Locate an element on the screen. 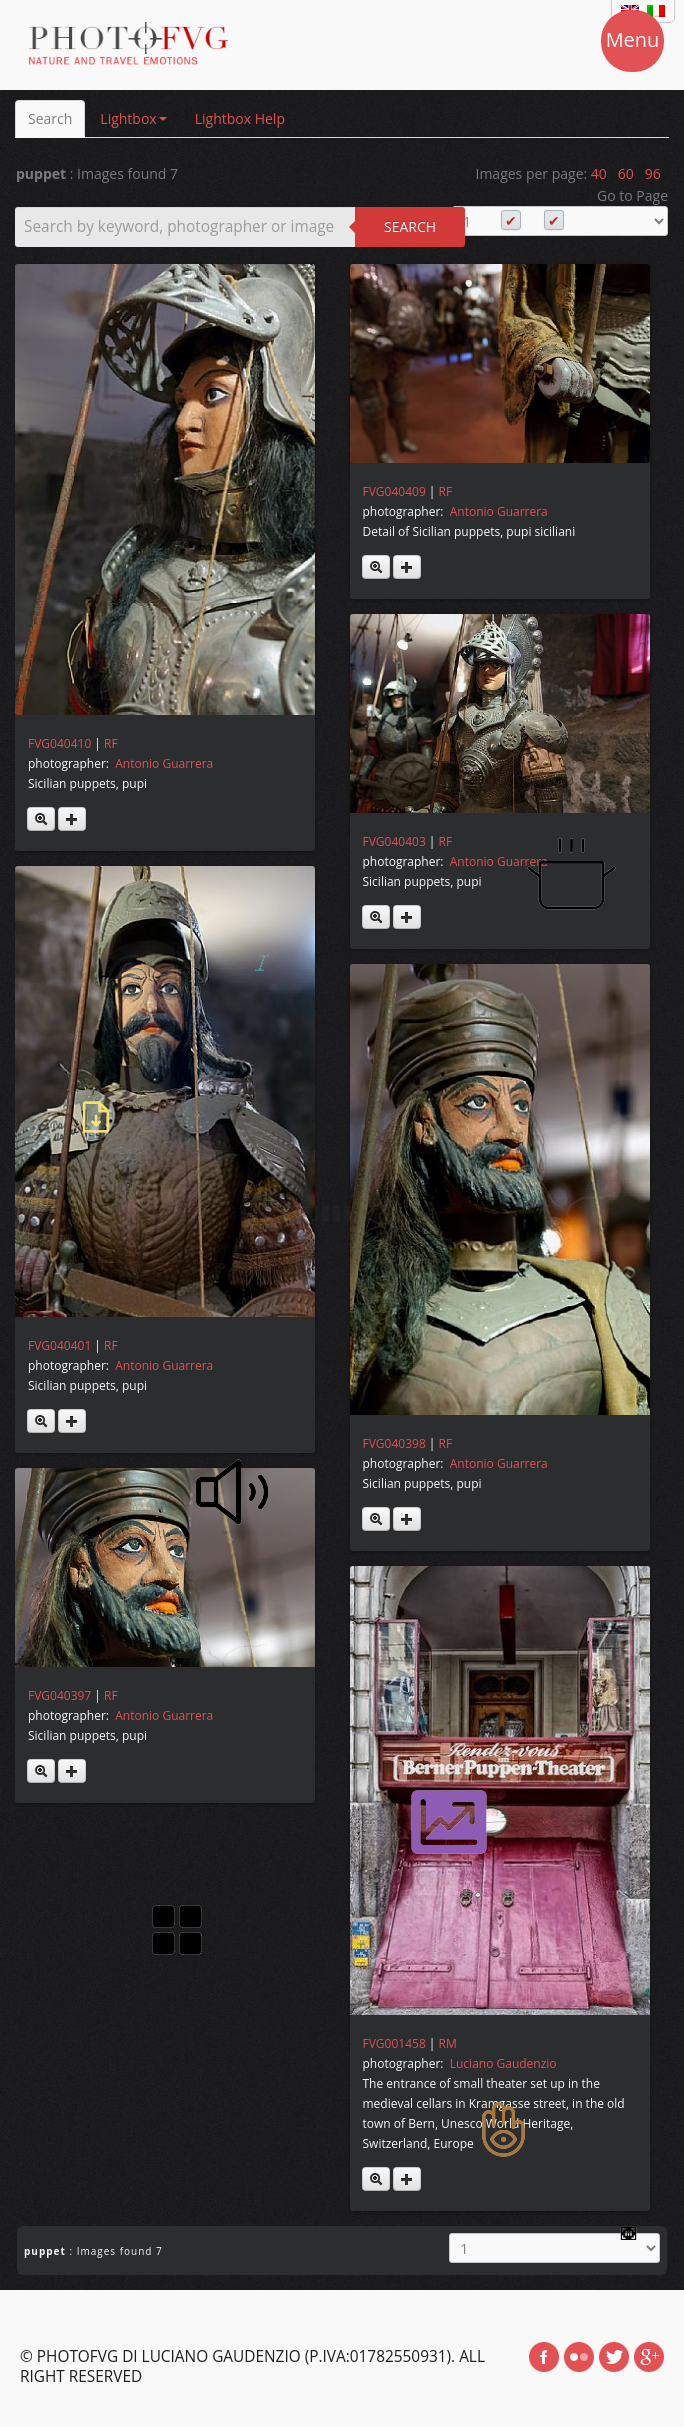 The image size is (684, 2427). access hand tracking or gesture recognition settings is located at coordinates (503, 2129).